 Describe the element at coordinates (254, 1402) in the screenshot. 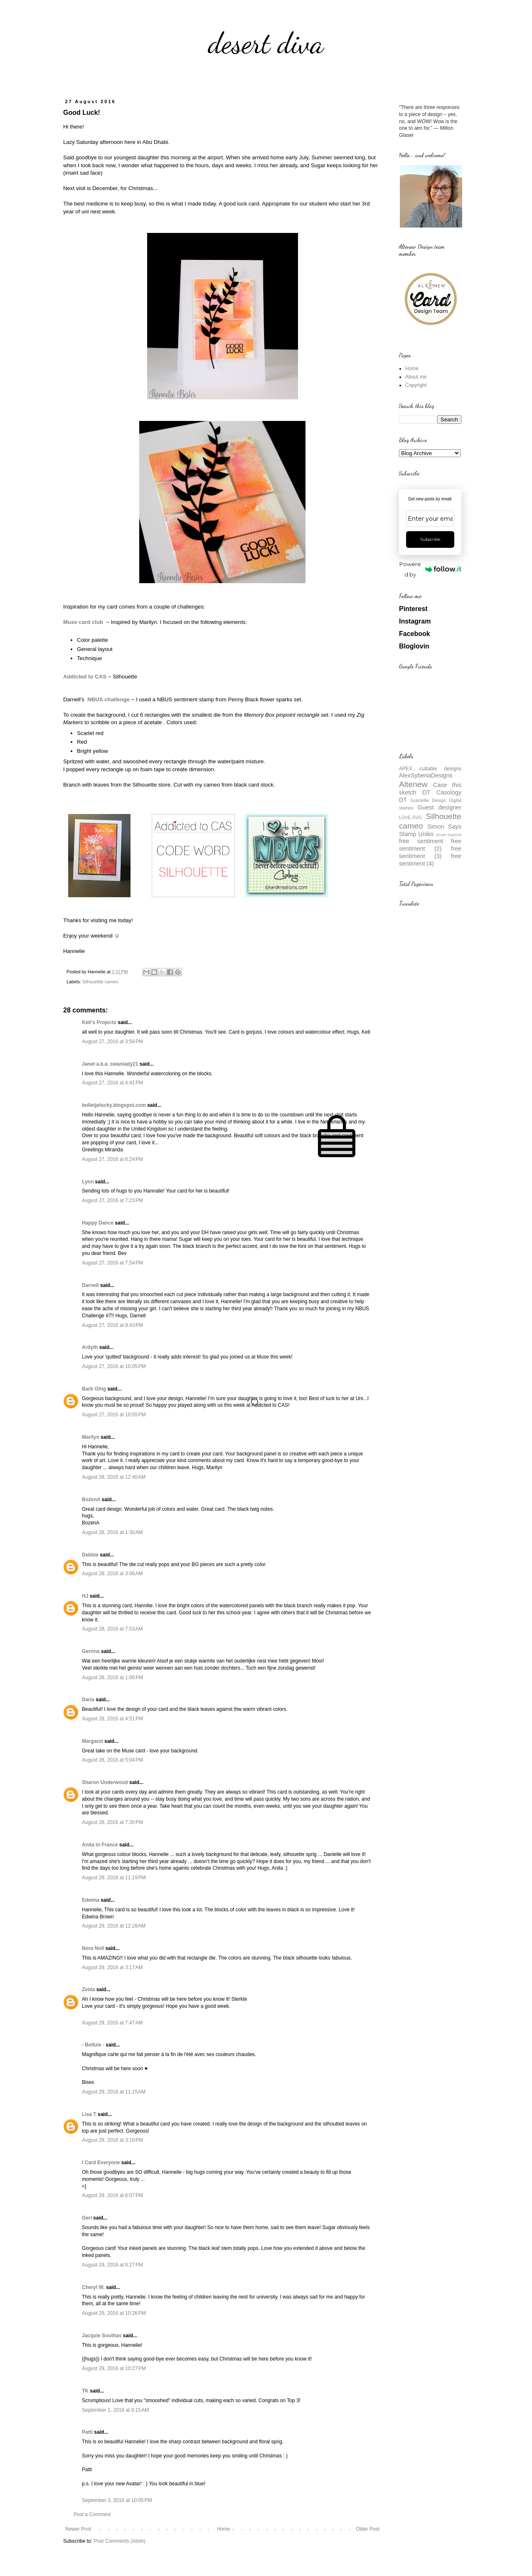

I see `loading or processing in progress` at that location.